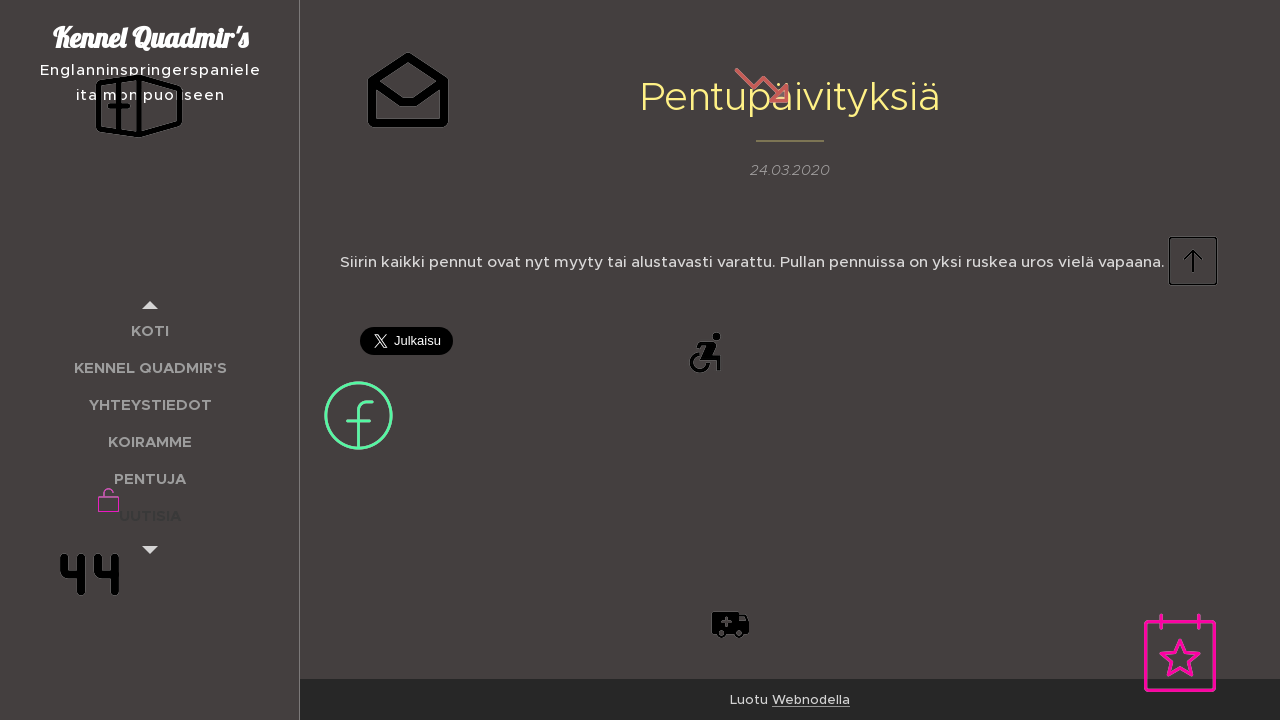  I want to click on indicates a downward trend or decline in data, so click(761, 85).